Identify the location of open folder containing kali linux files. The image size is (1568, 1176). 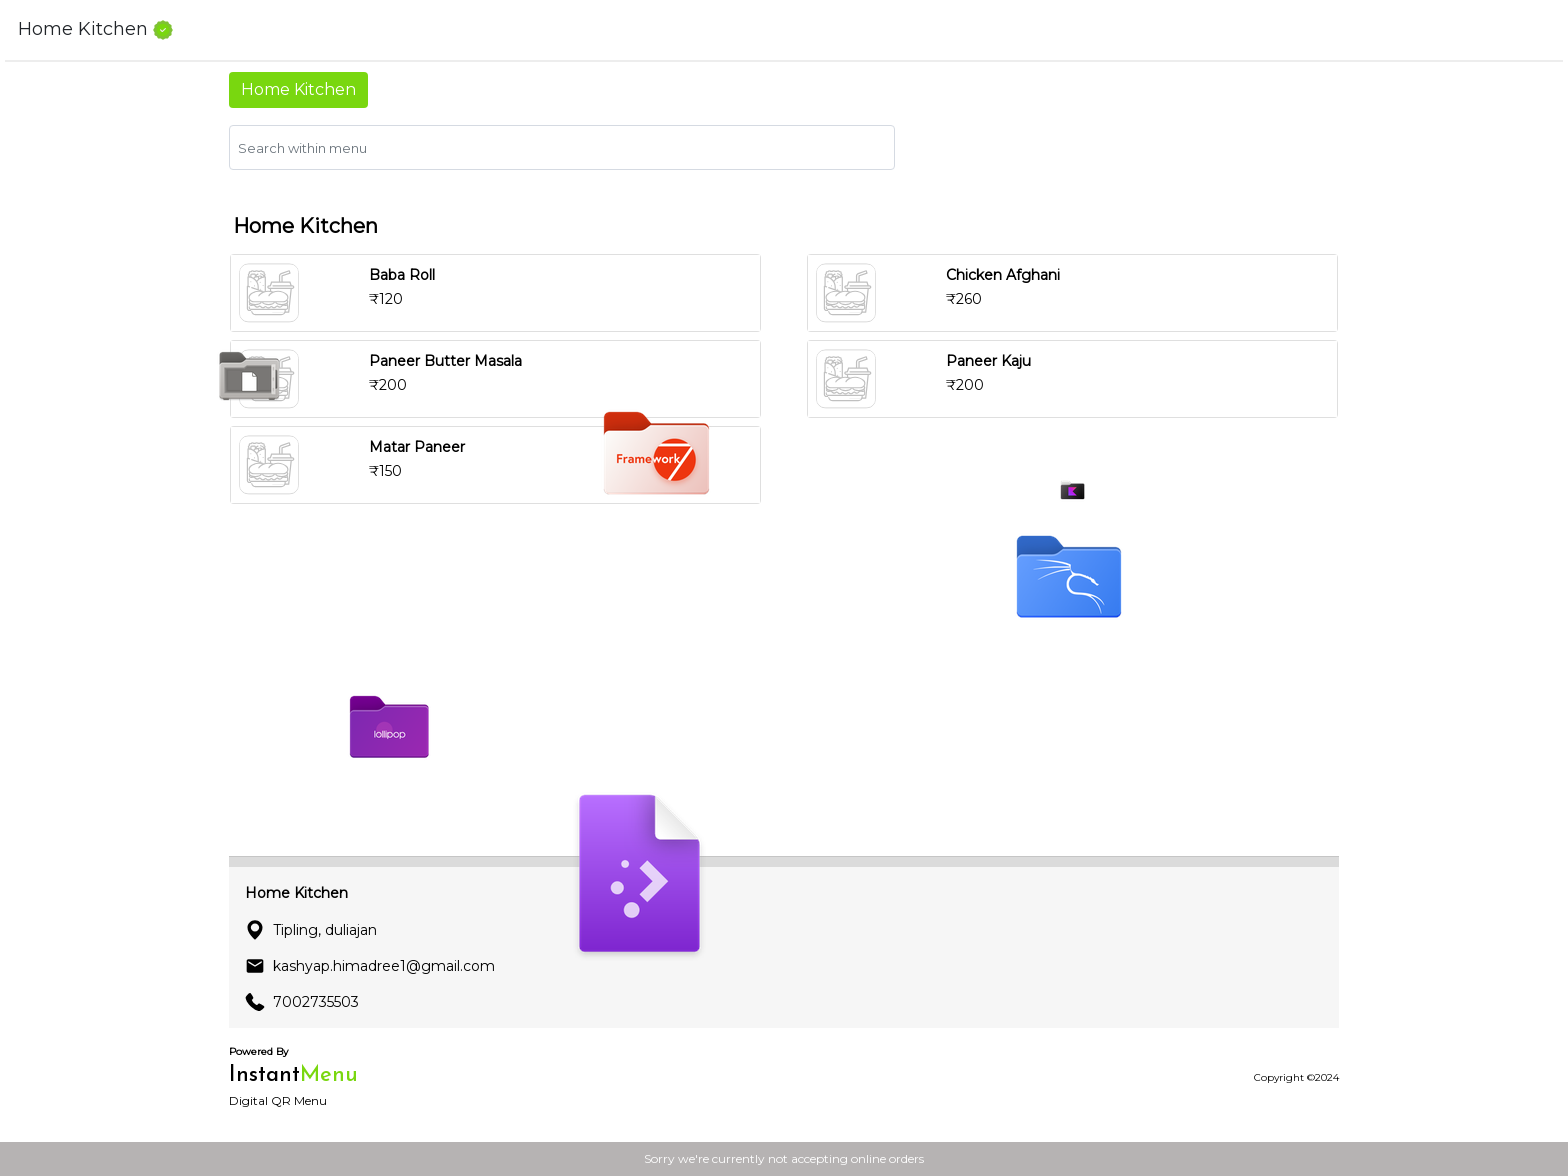
(1068, 579).